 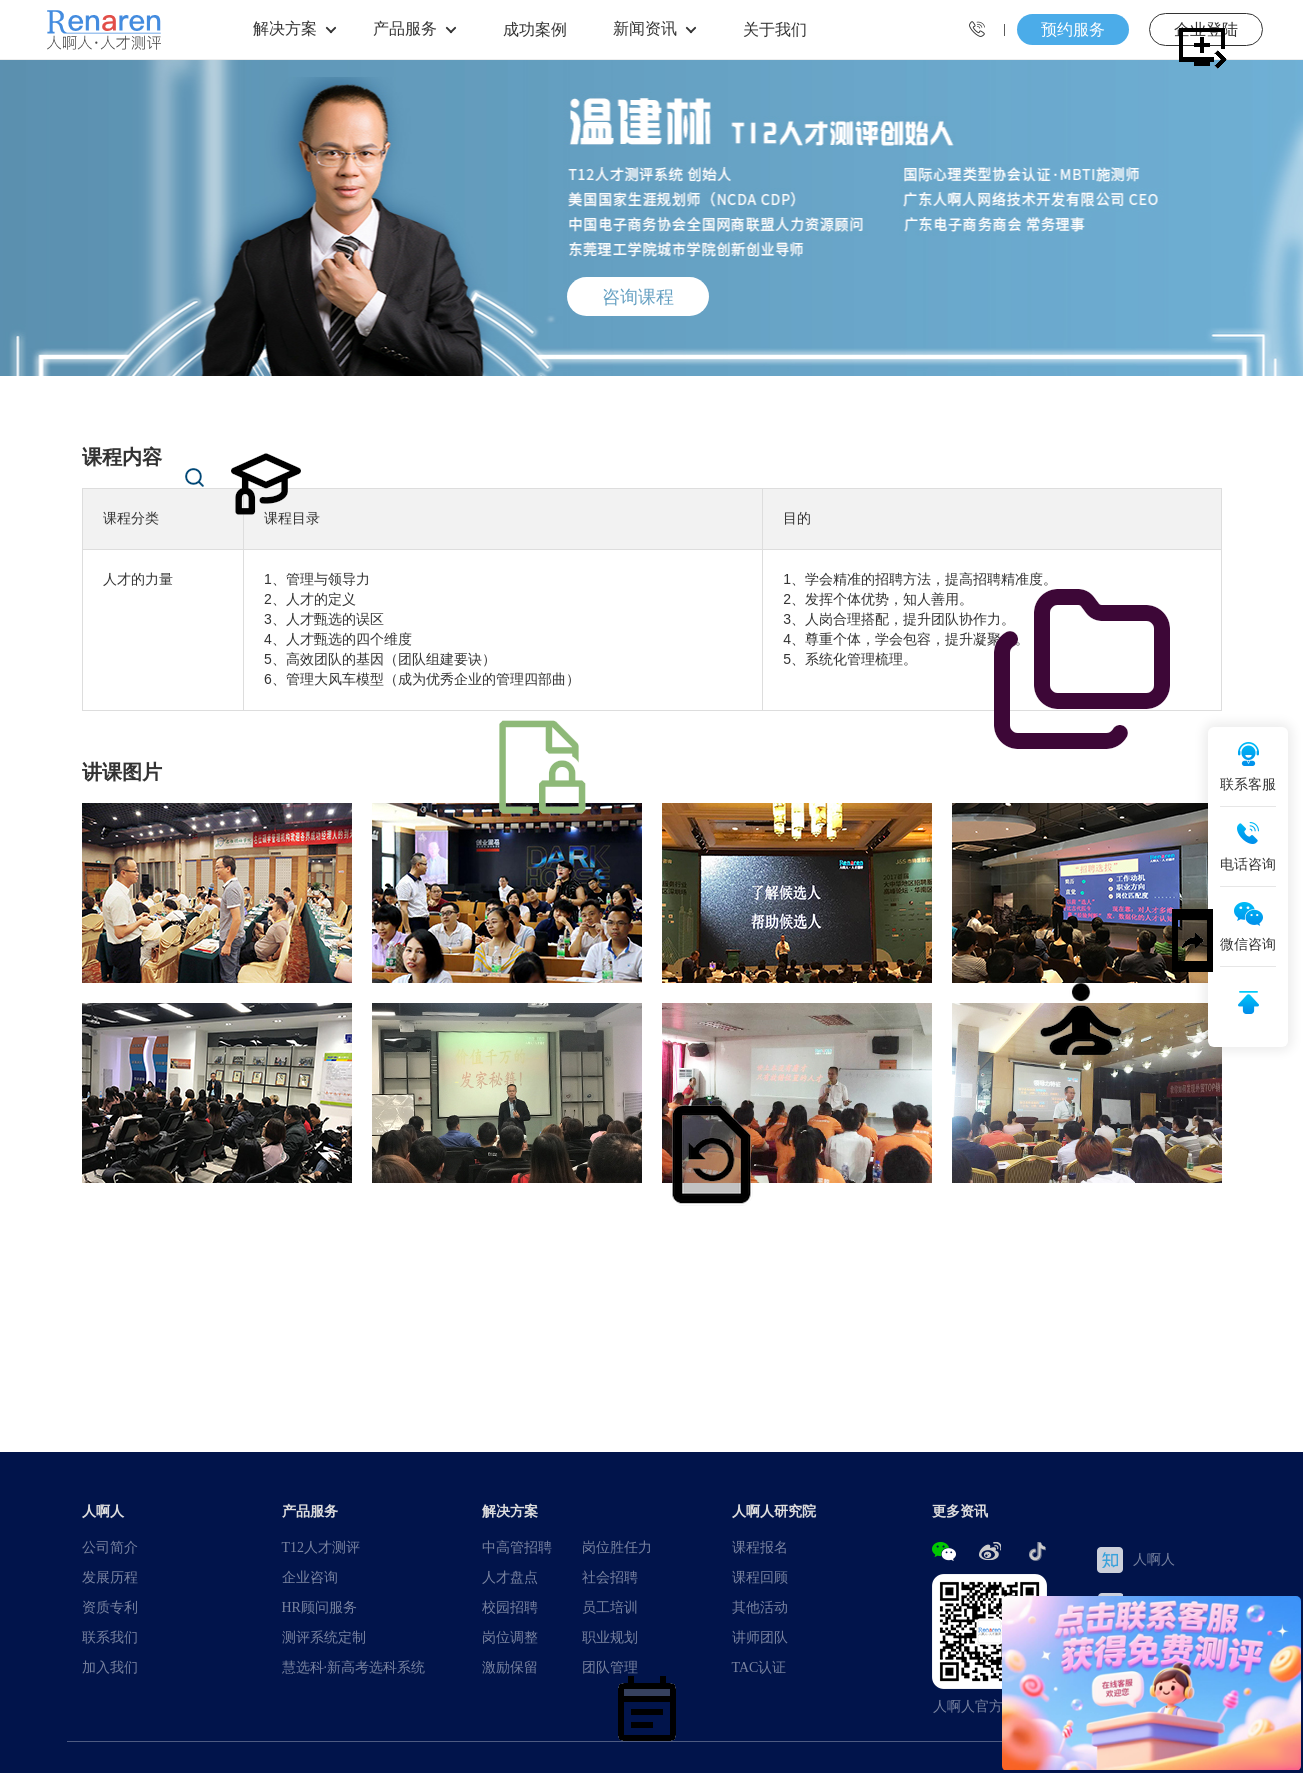 What do you see at coordinates (194, 477) in the screenshot?
I see `search for content or items` at bounding box center [194, 477].